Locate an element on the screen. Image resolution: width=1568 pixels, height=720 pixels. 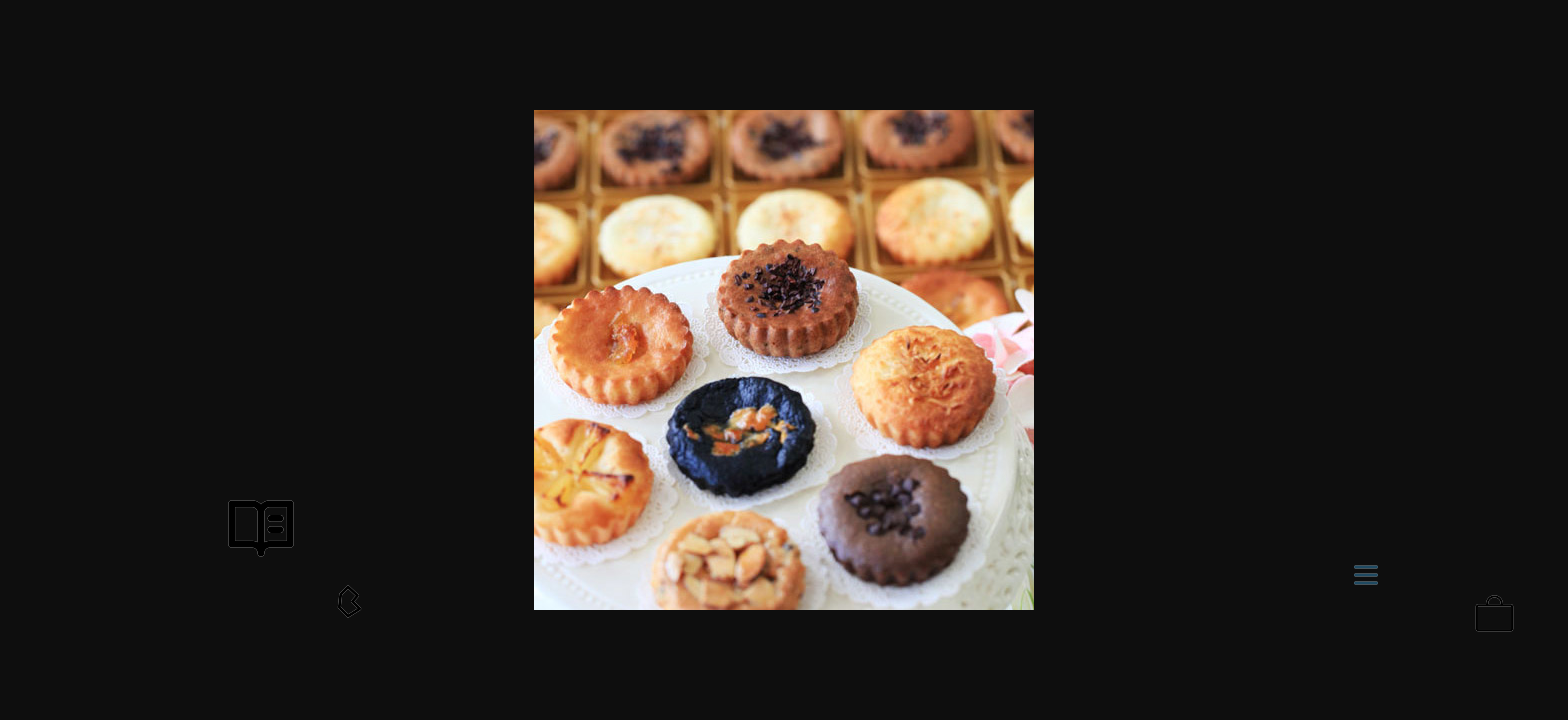
open reading mode or e-reader is located at coordinates (261, 524).